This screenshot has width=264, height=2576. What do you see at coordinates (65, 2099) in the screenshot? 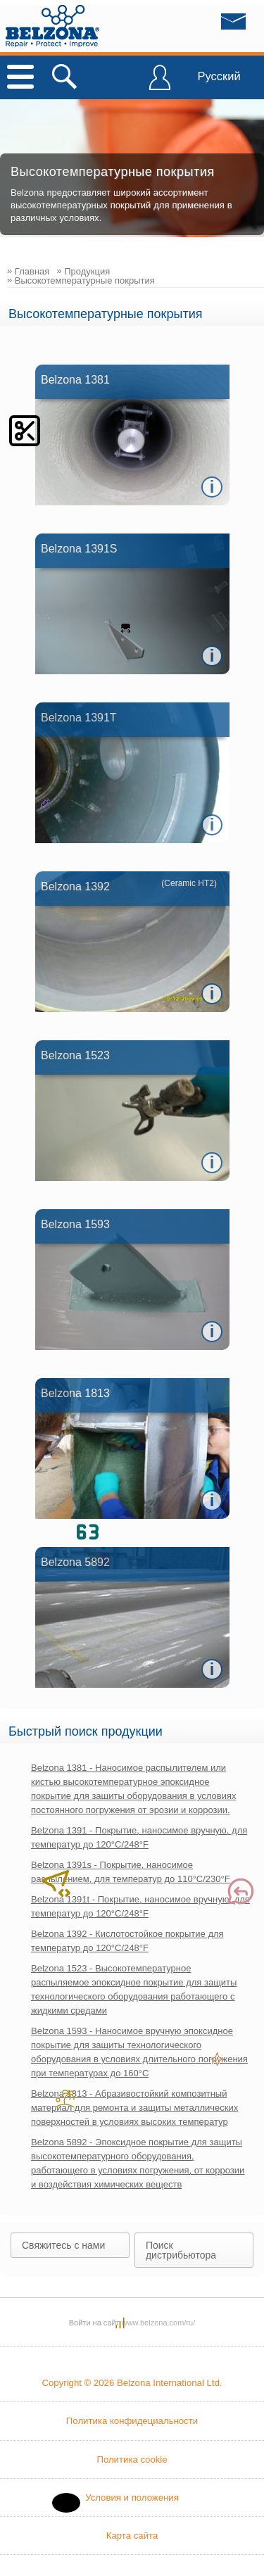
I see `indicates vacation or travel mode` at bounding box center [65, 2099].